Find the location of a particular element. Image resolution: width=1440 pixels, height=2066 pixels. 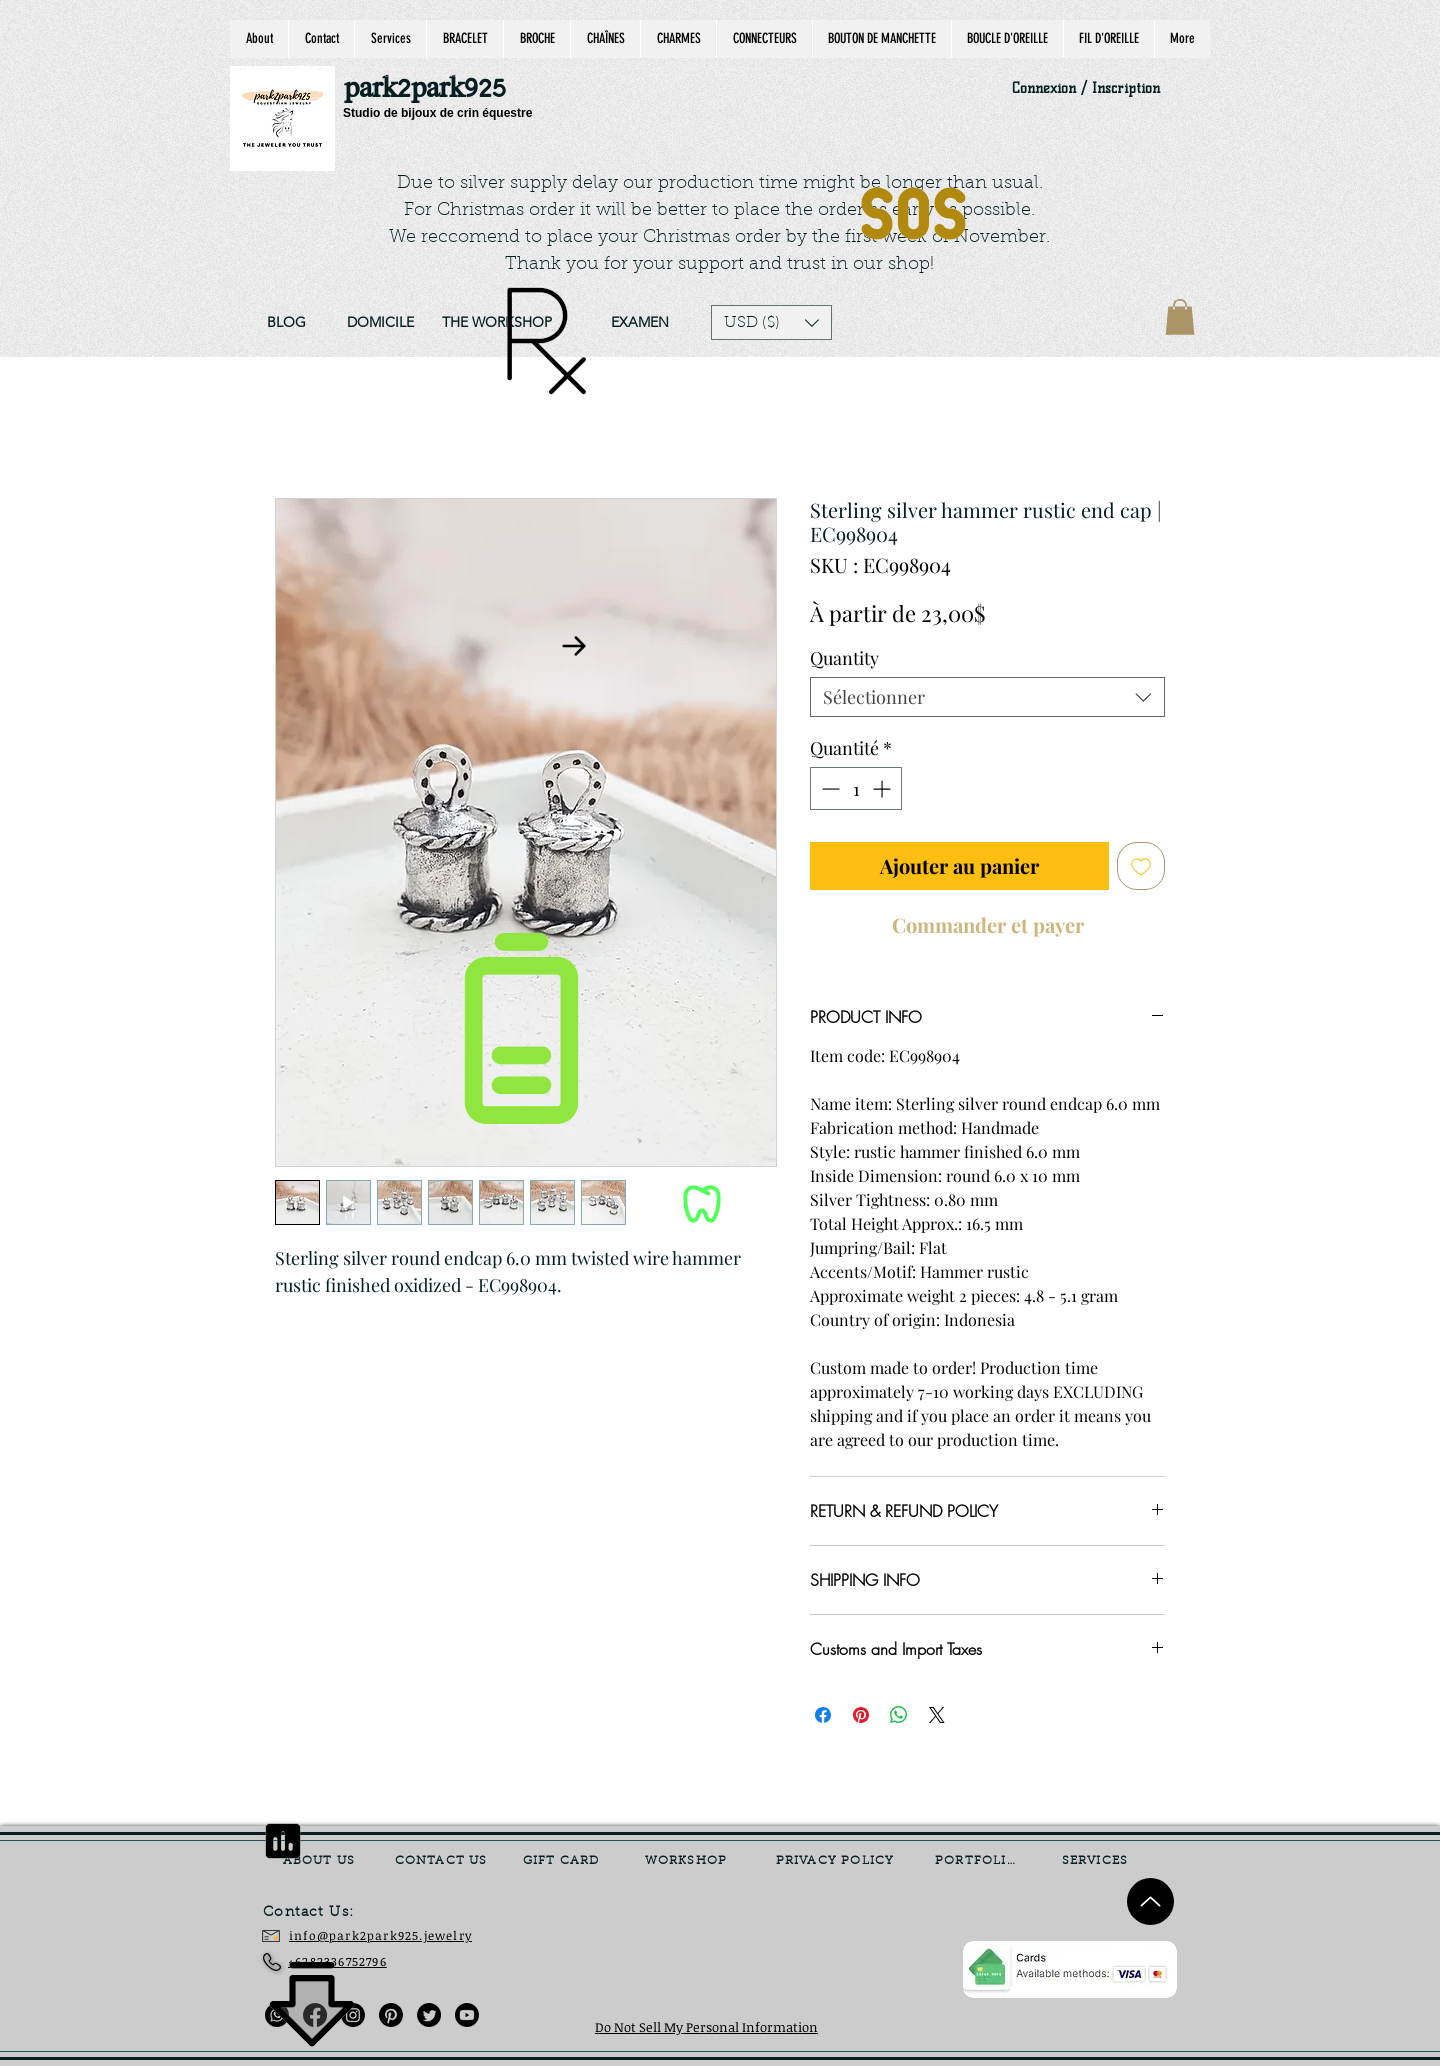

view prescription details is located at coordinates (542, 341).